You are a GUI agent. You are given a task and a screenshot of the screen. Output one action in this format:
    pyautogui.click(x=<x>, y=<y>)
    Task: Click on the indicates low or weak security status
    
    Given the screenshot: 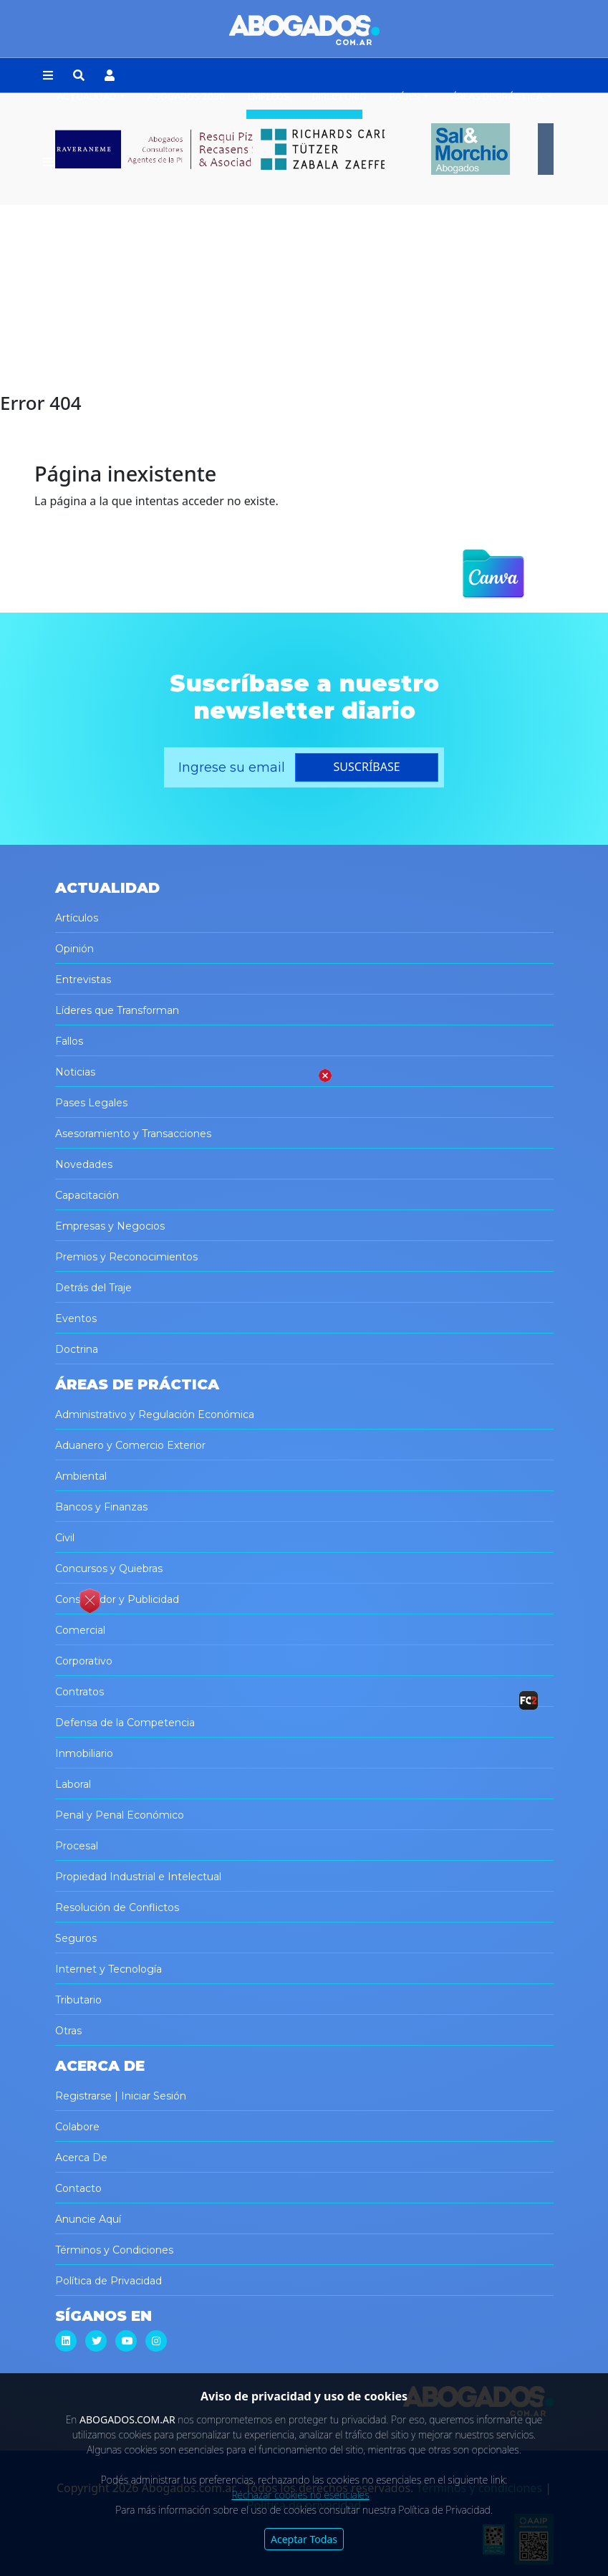 What is the action you would take?
    pyautogui.click(x=90, y=1601)
    